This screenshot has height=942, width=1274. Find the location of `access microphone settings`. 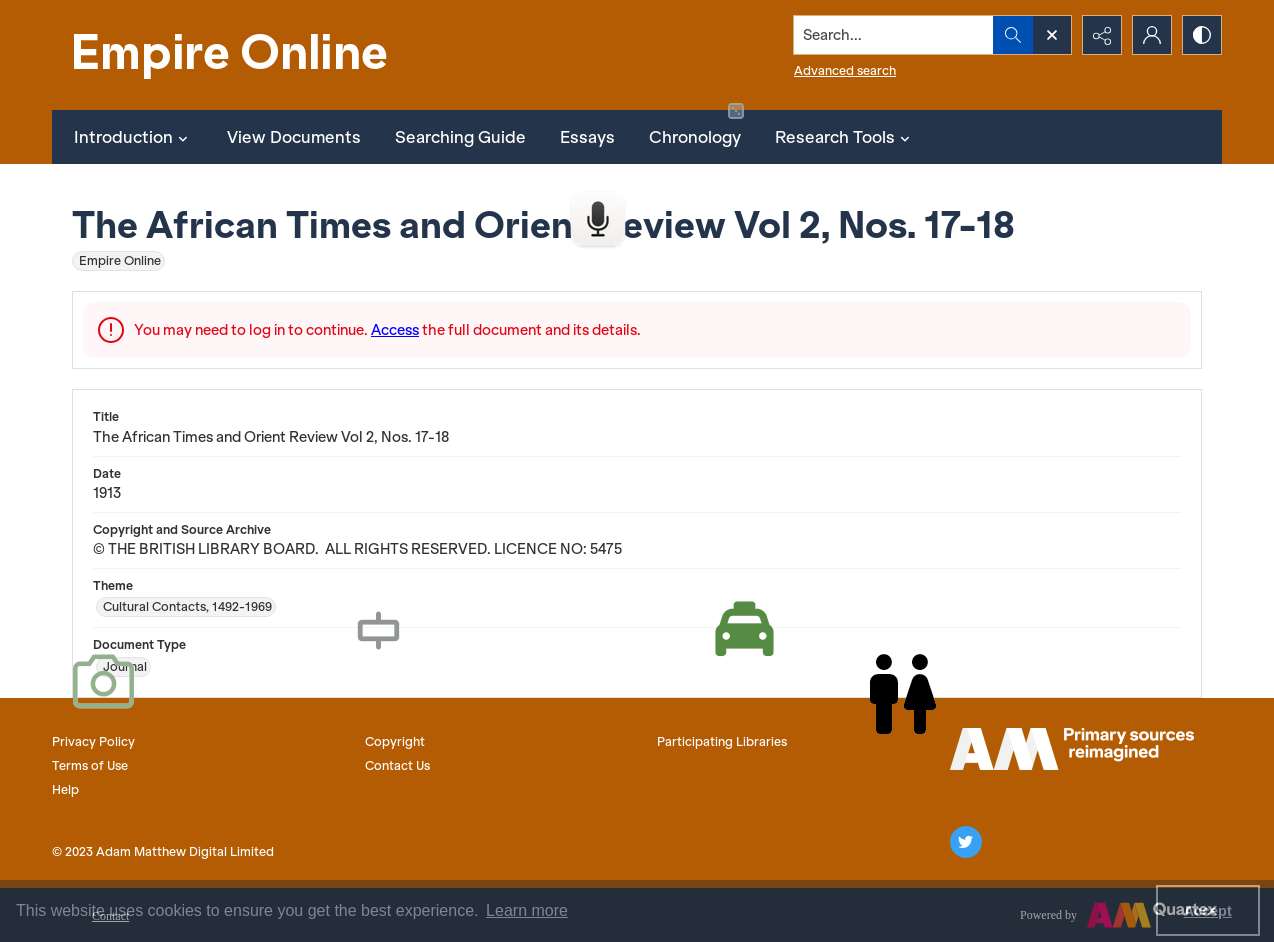

access microphone settings is located at coordinates (598, 219).